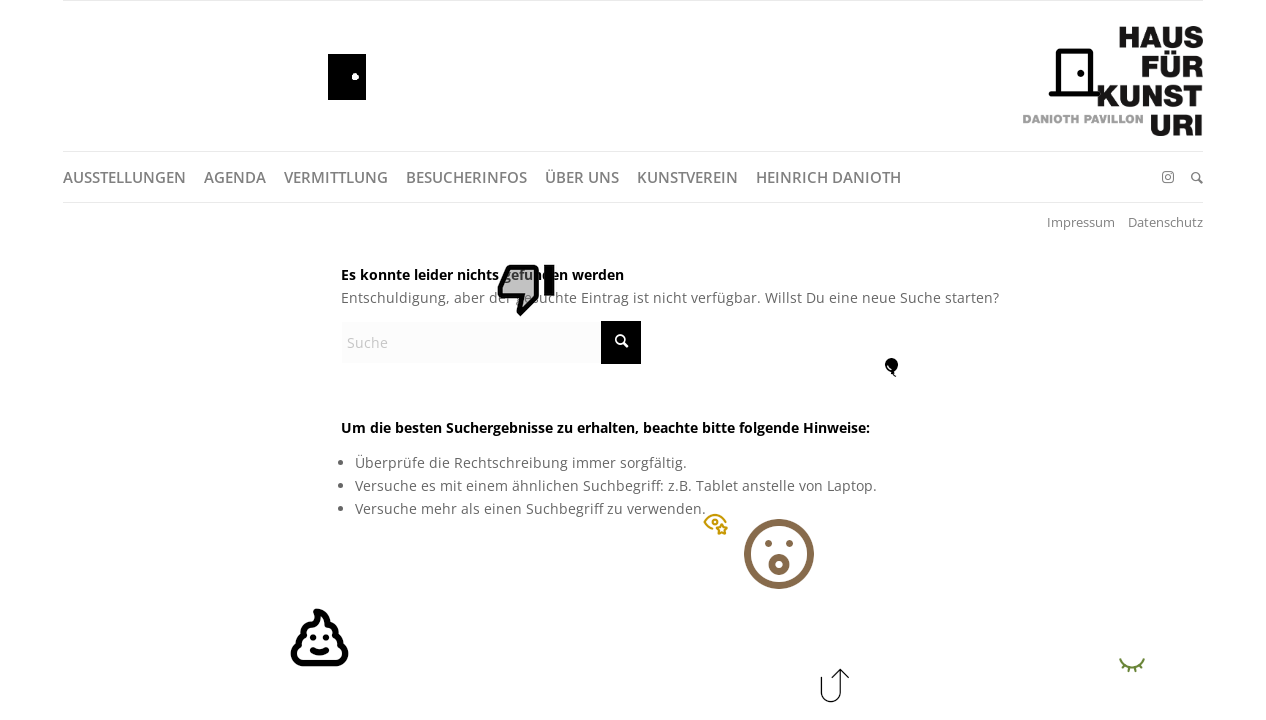  I want to click on react with surprise to a message or post, so click(779, 554).